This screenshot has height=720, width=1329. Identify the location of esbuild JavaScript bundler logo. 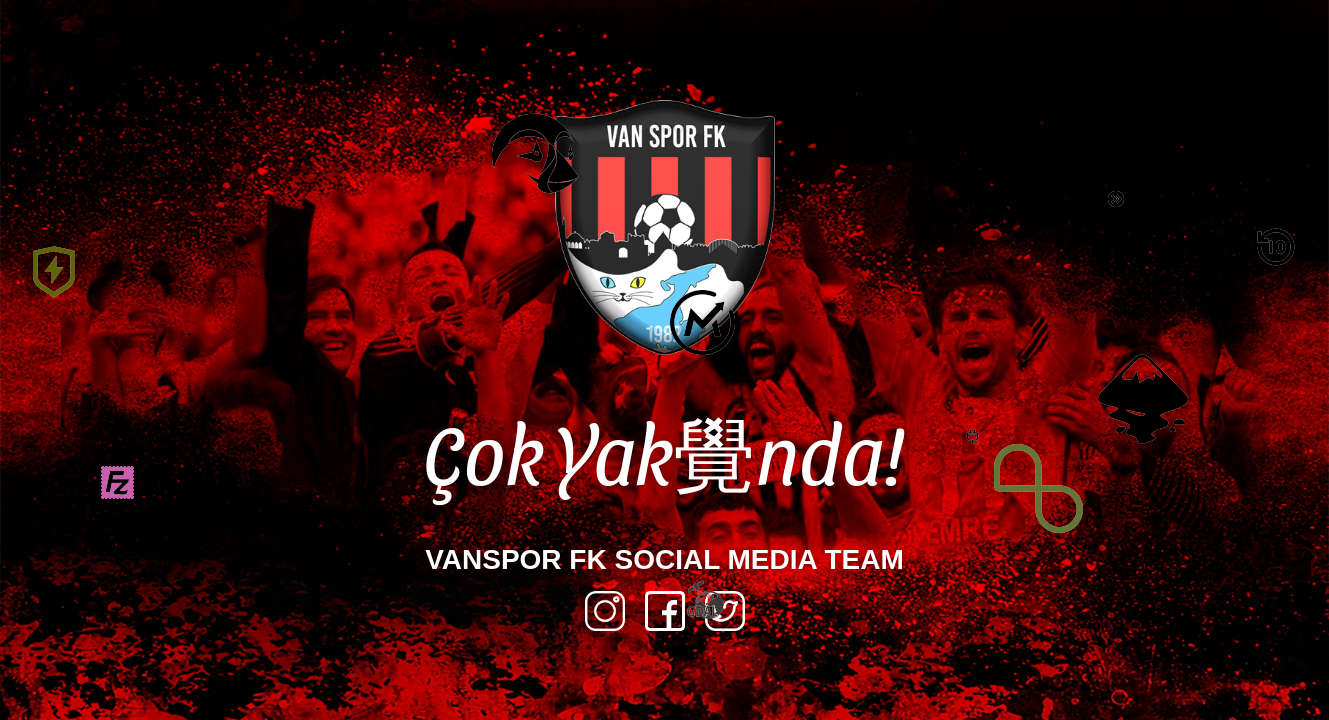
(1116, 199).